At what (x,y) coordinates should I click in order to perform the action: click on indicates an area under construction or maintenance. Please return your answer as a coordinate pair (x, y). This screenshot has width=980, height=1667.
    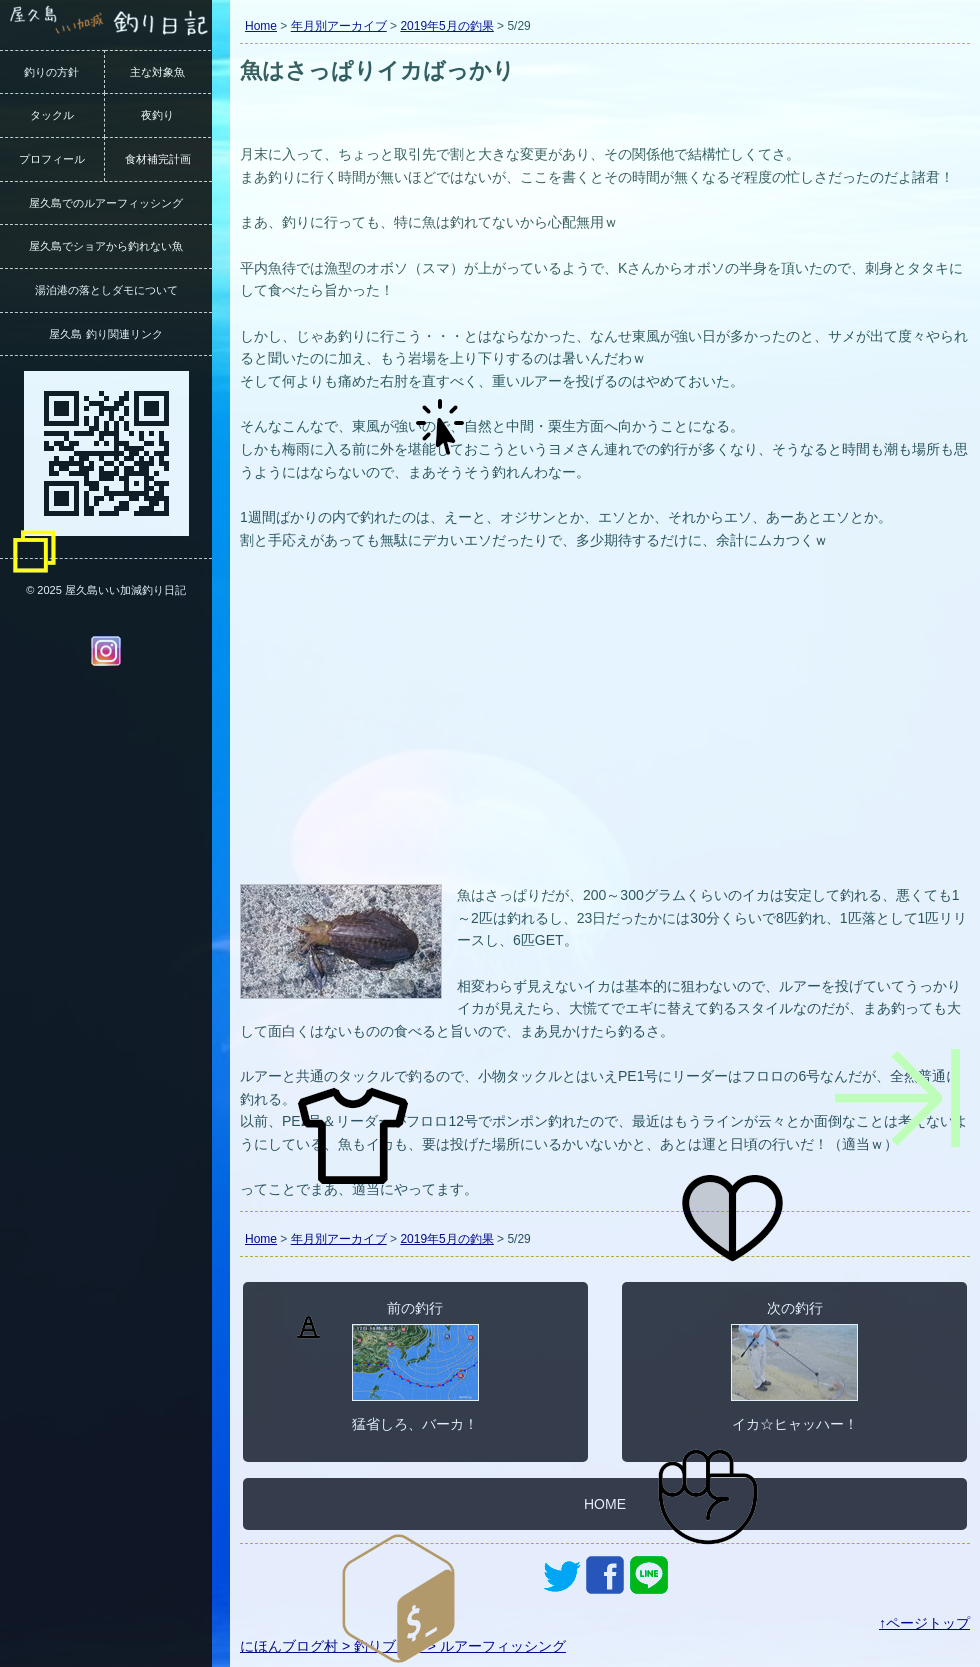
    Looking at the image, I should click on (308, 1326).